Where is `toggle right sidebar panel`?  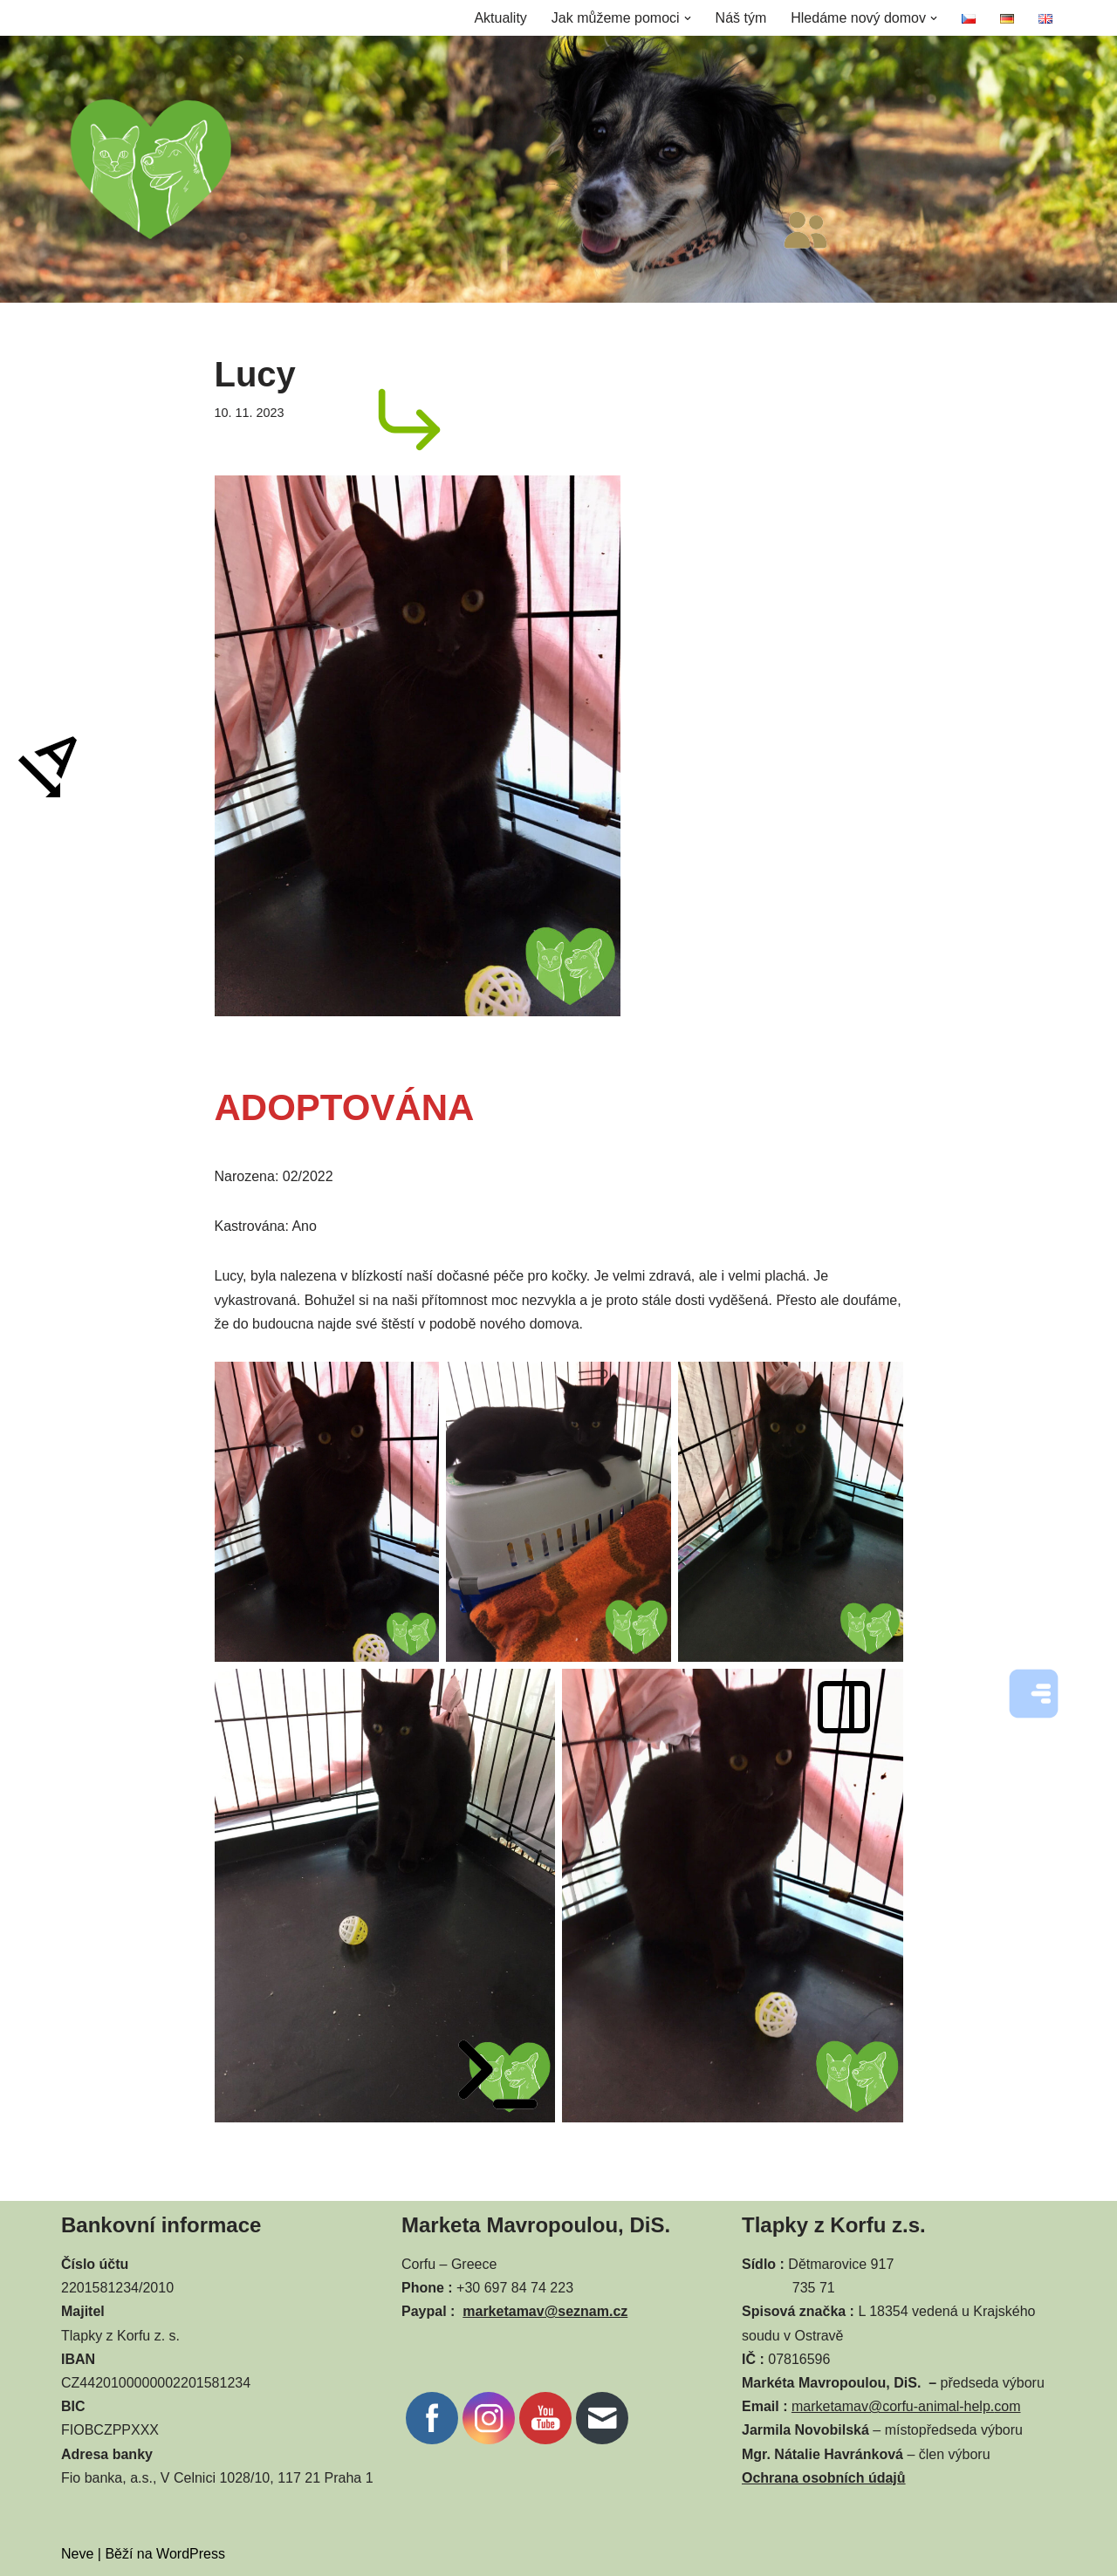
toggle right sidebar panel is located at coordinates (844, 1707).